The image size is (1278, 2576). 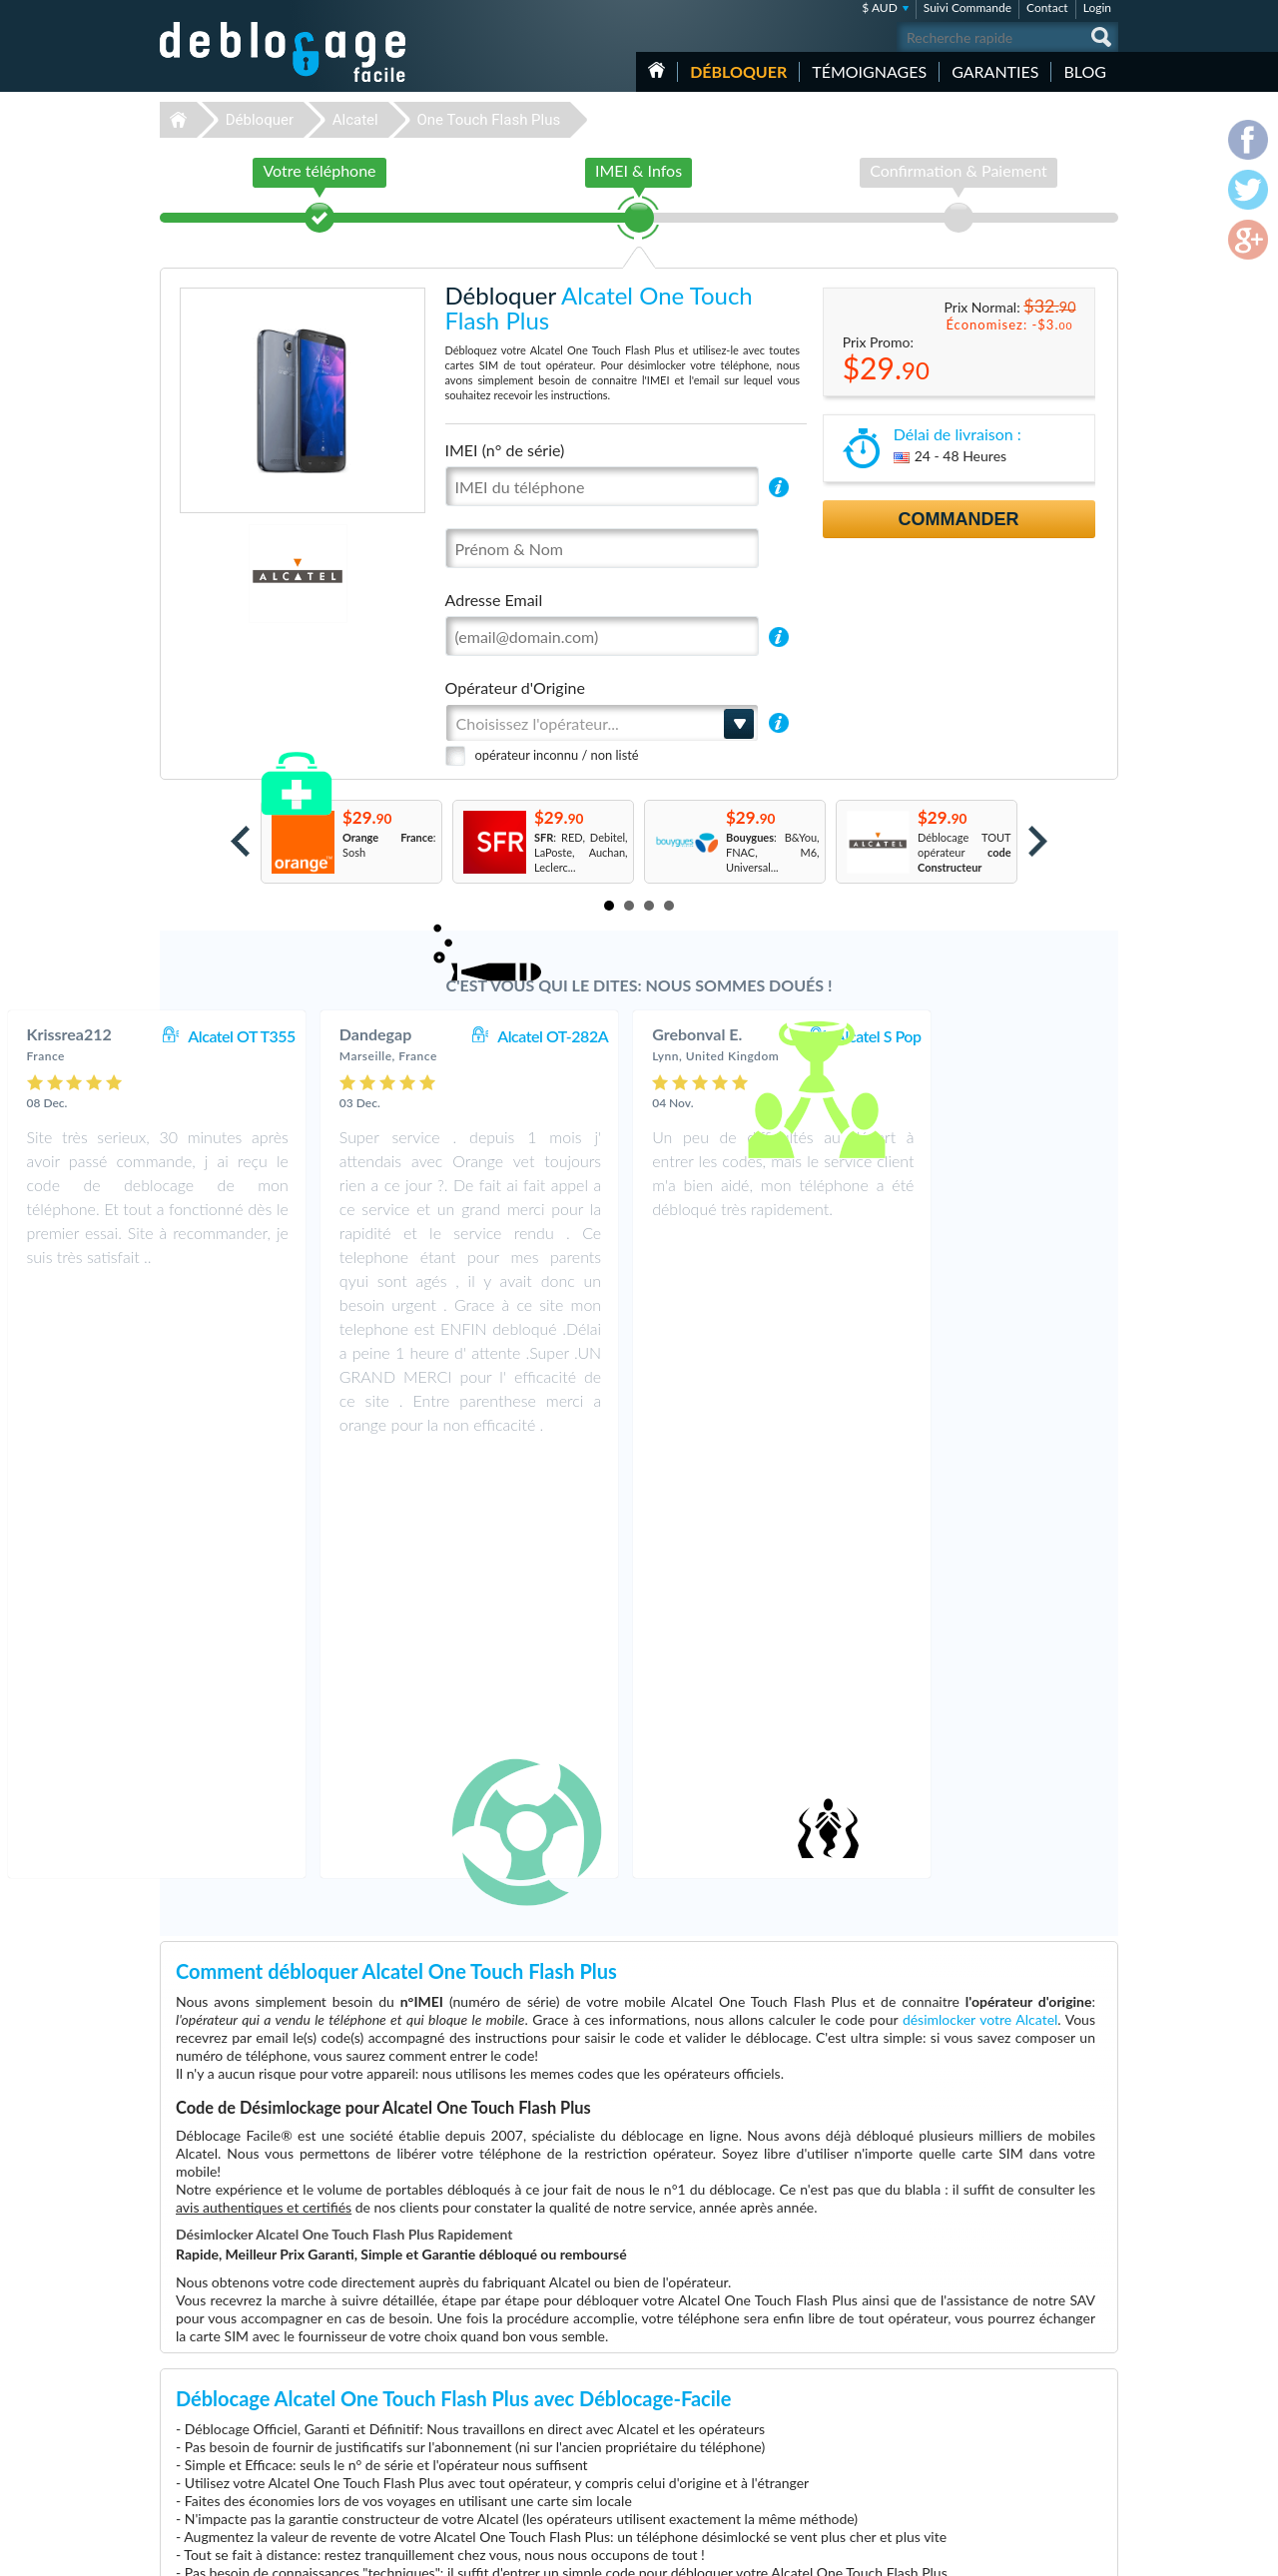 What do you see at coordinates (526, 1830) in the screenshot?
I see `throwing weapon or shuriken item in game inventory` at bounding box center [526, 1830].